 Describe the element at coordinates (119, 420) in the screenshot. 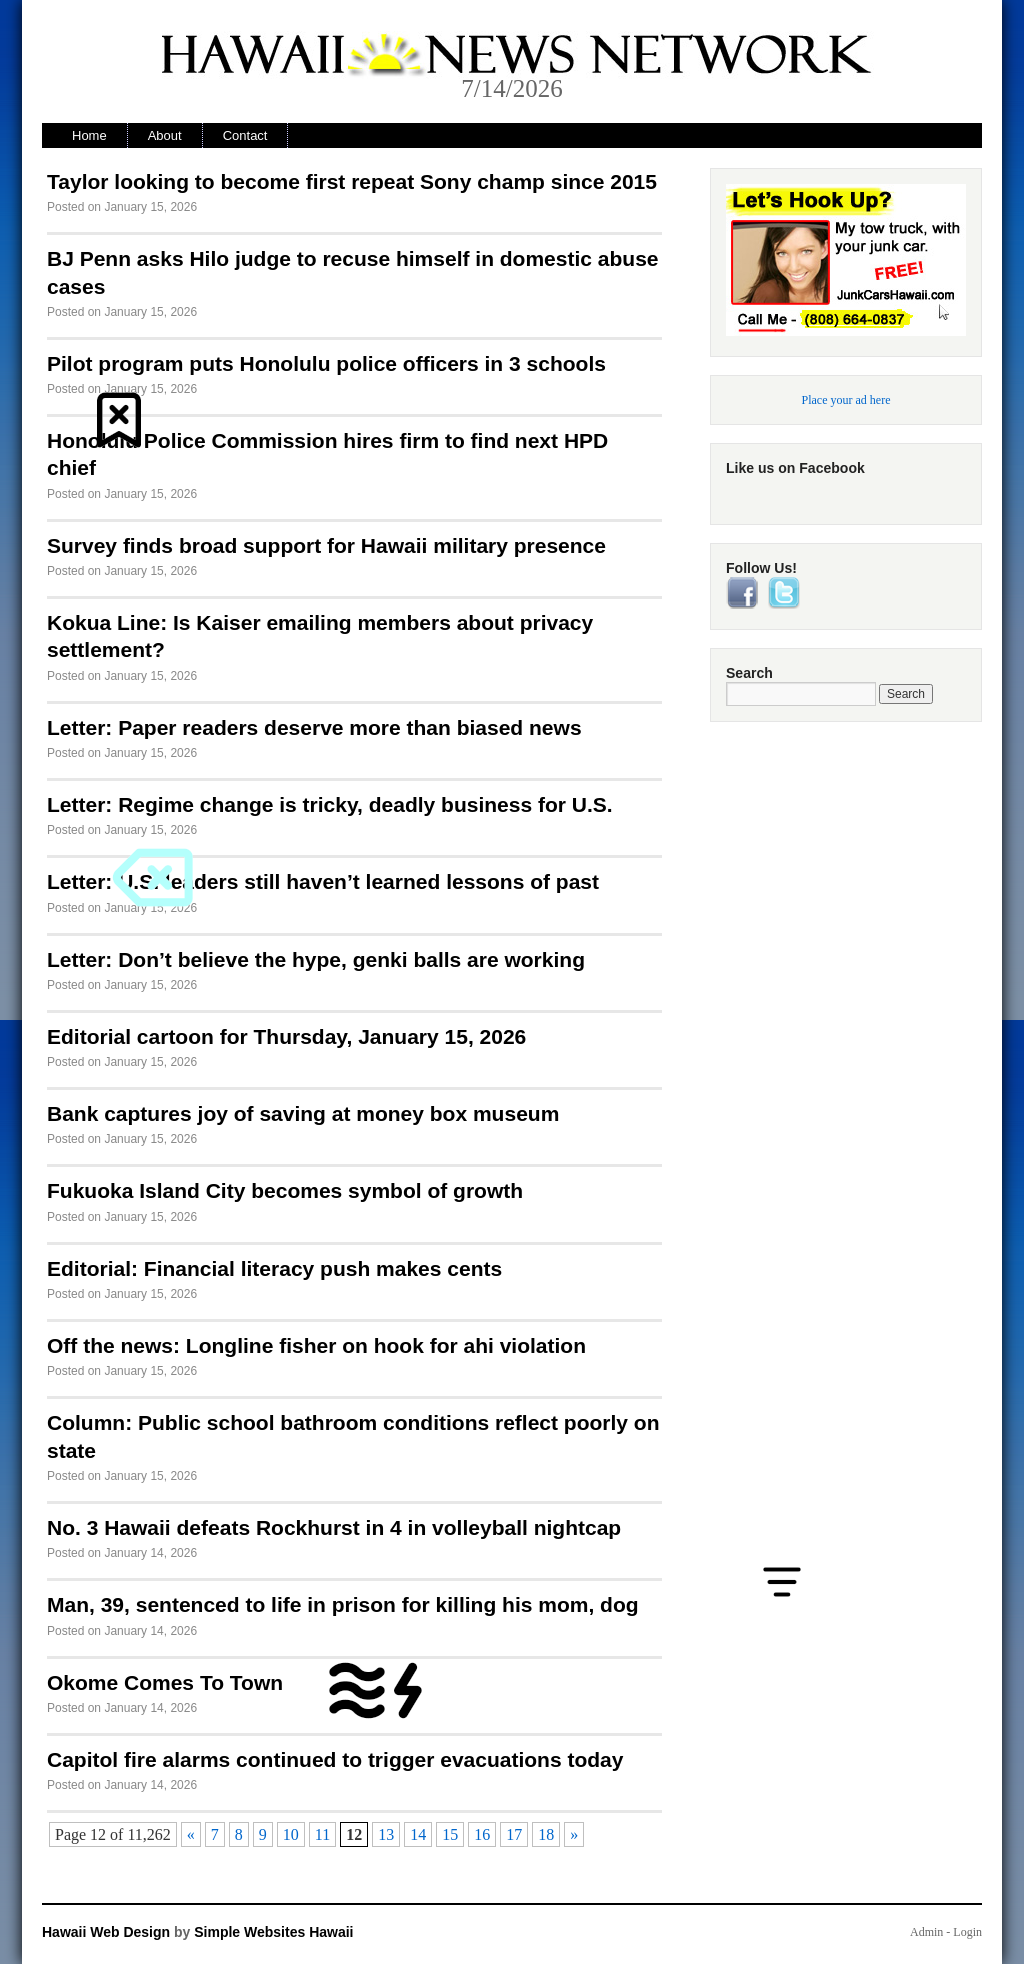

I see `remove a bookmark` at that location.